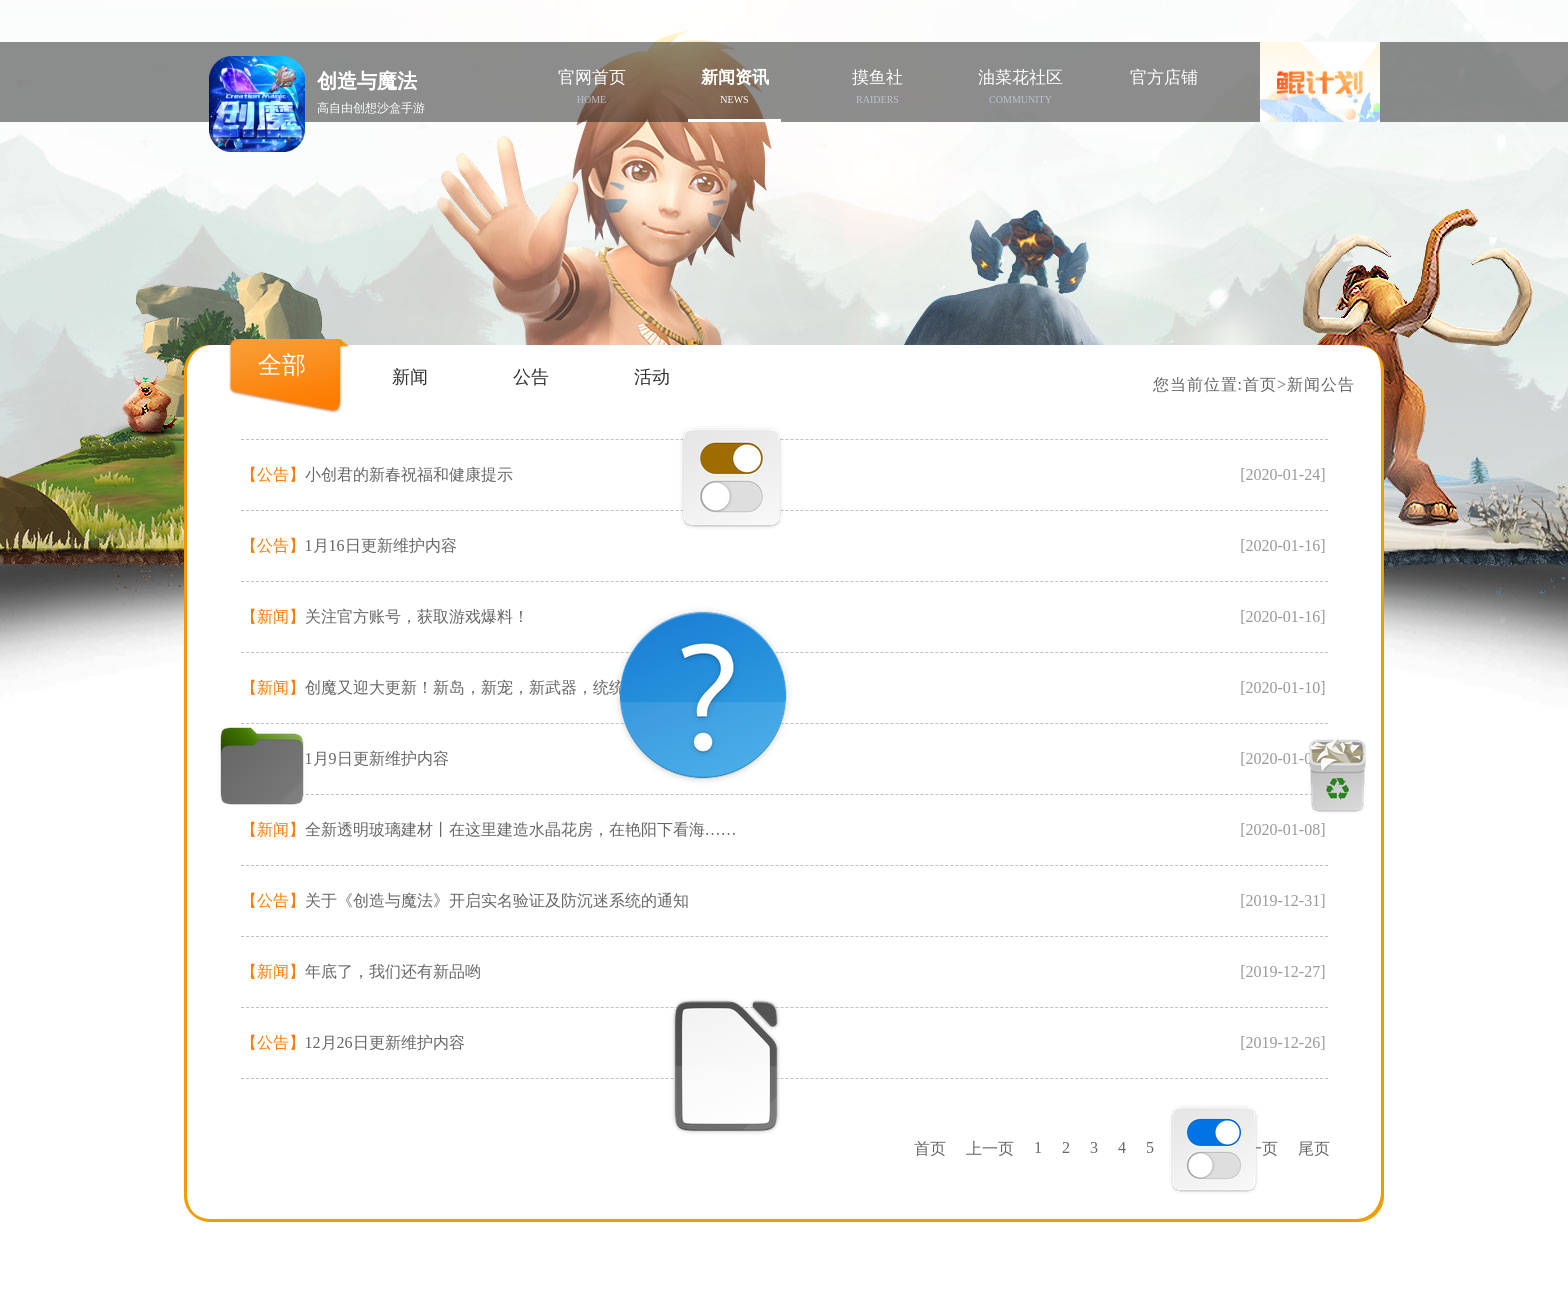 This screenshot has width=1568, height=1313. What do you see at coordinates (726, 1066) in the screenshot?
I see `open LibreOffice suite` at bounding box center [726, 1066].